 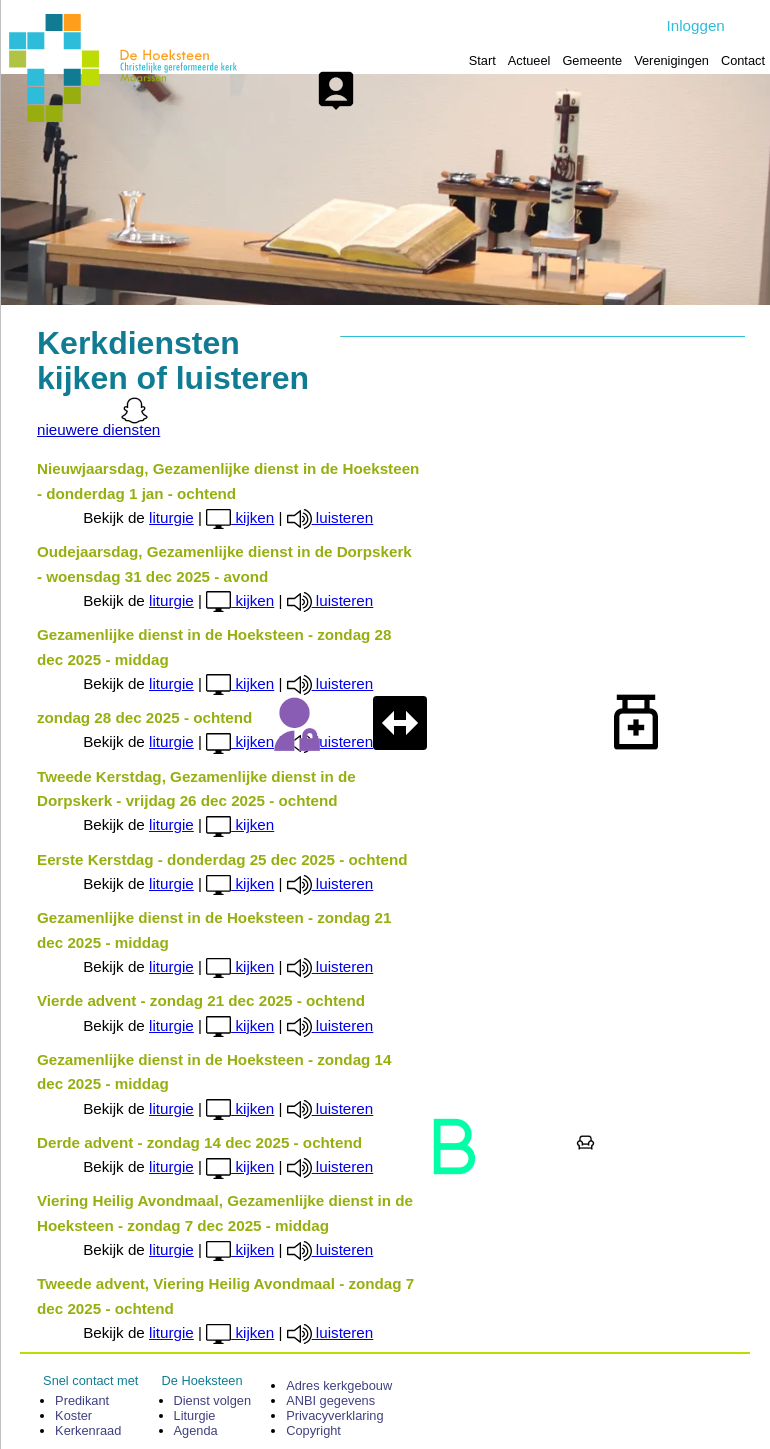 I want to click on flip image horizontally, so click(x=400, y=723).